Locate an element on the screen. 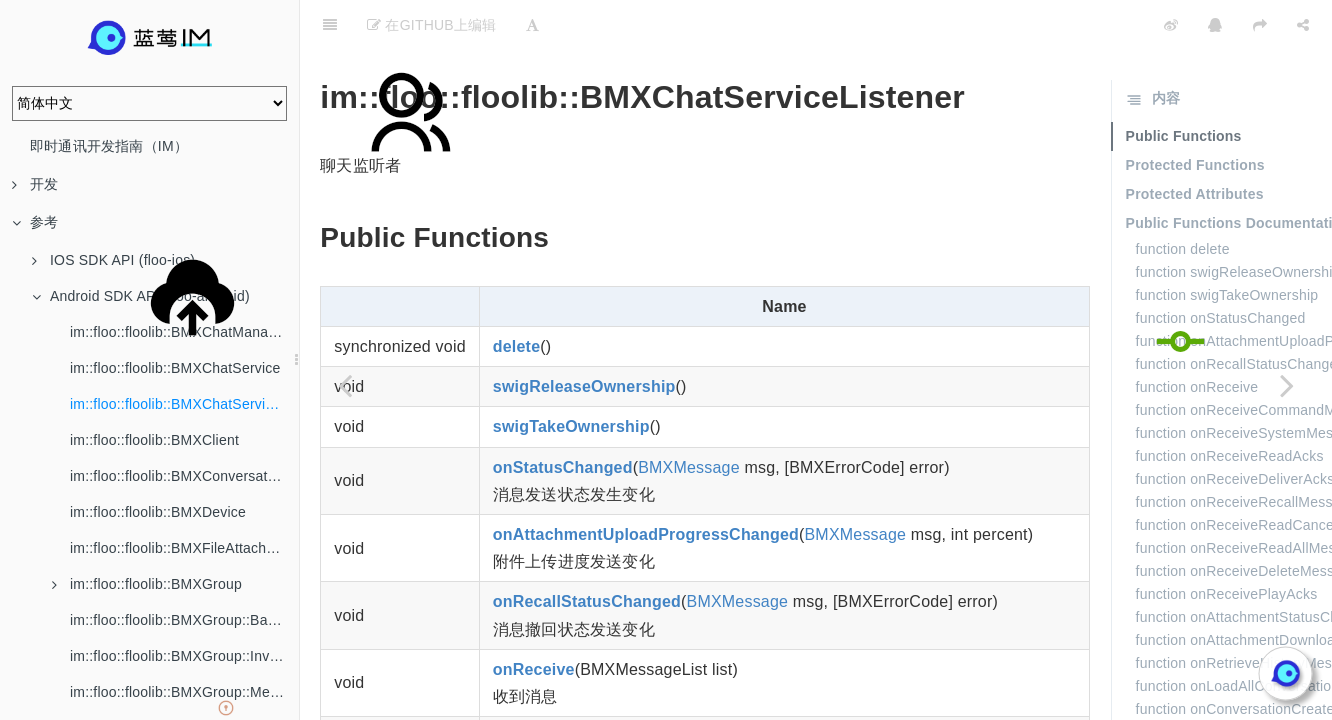 The width and height of the screenshot is (1332, 720). view group members is located at coordinates (409, 114).